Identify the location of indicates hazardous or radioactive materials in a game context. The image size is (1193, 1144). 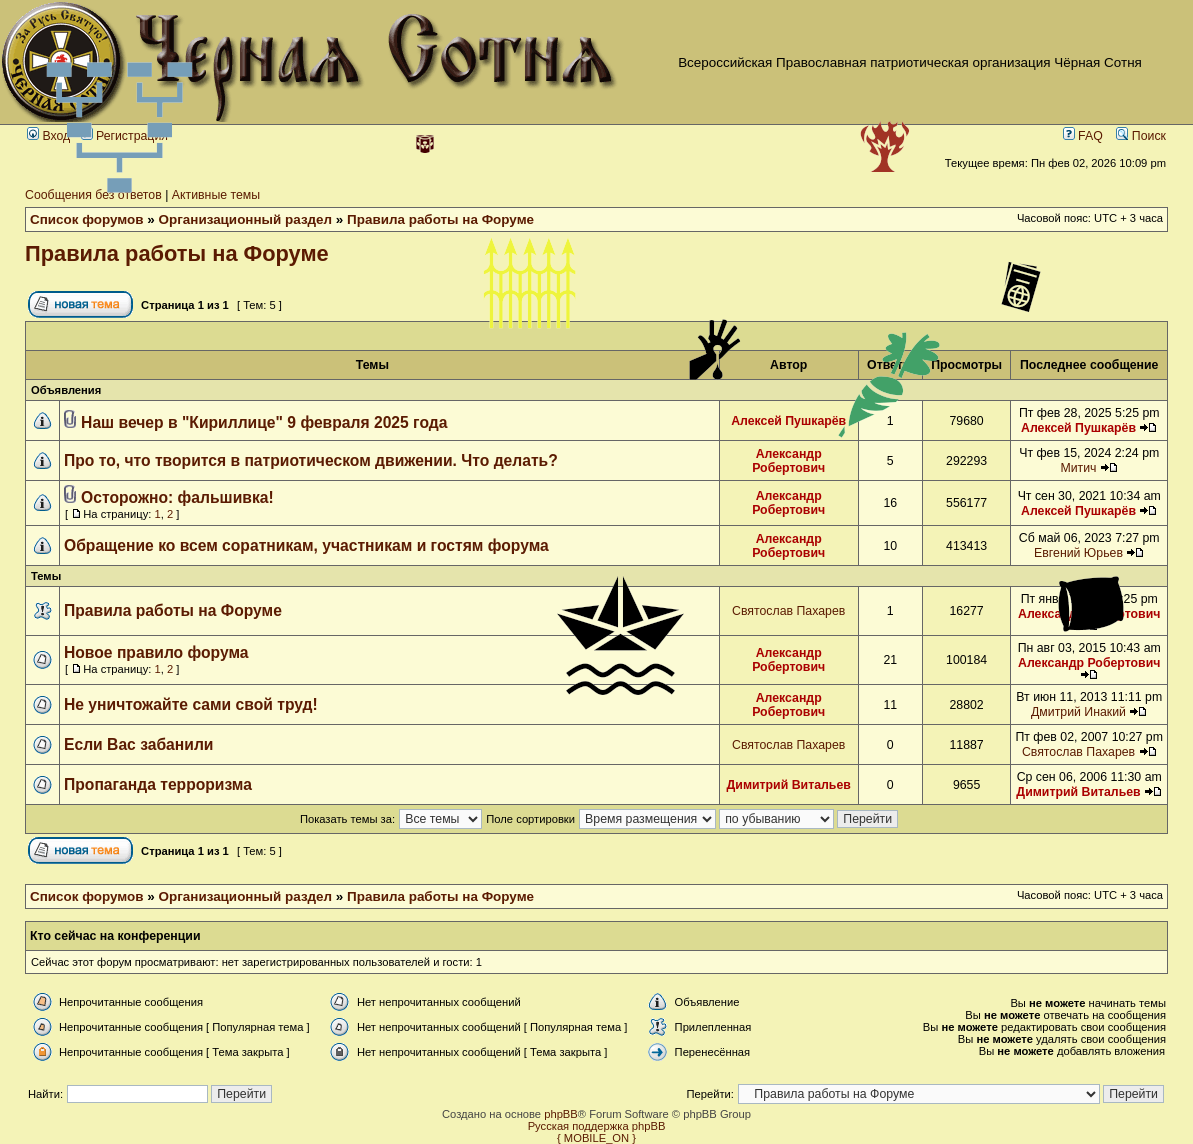
(425, 144).